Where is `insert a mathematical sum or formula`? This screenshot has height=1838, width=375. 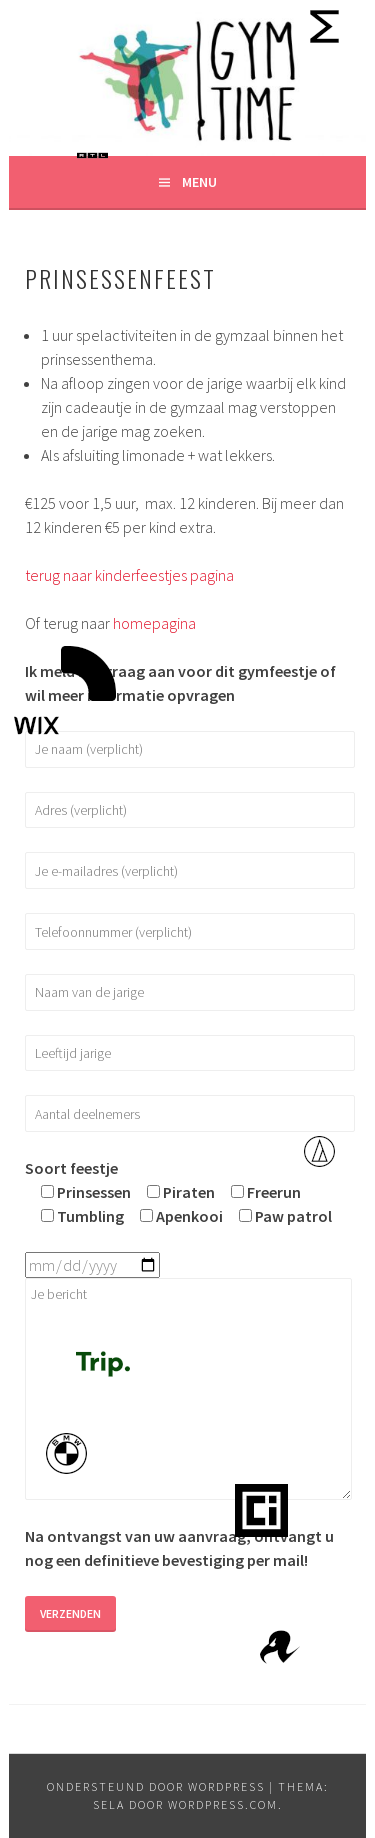 insert a mathematical sum or formula is located at coordinates (324, 26).